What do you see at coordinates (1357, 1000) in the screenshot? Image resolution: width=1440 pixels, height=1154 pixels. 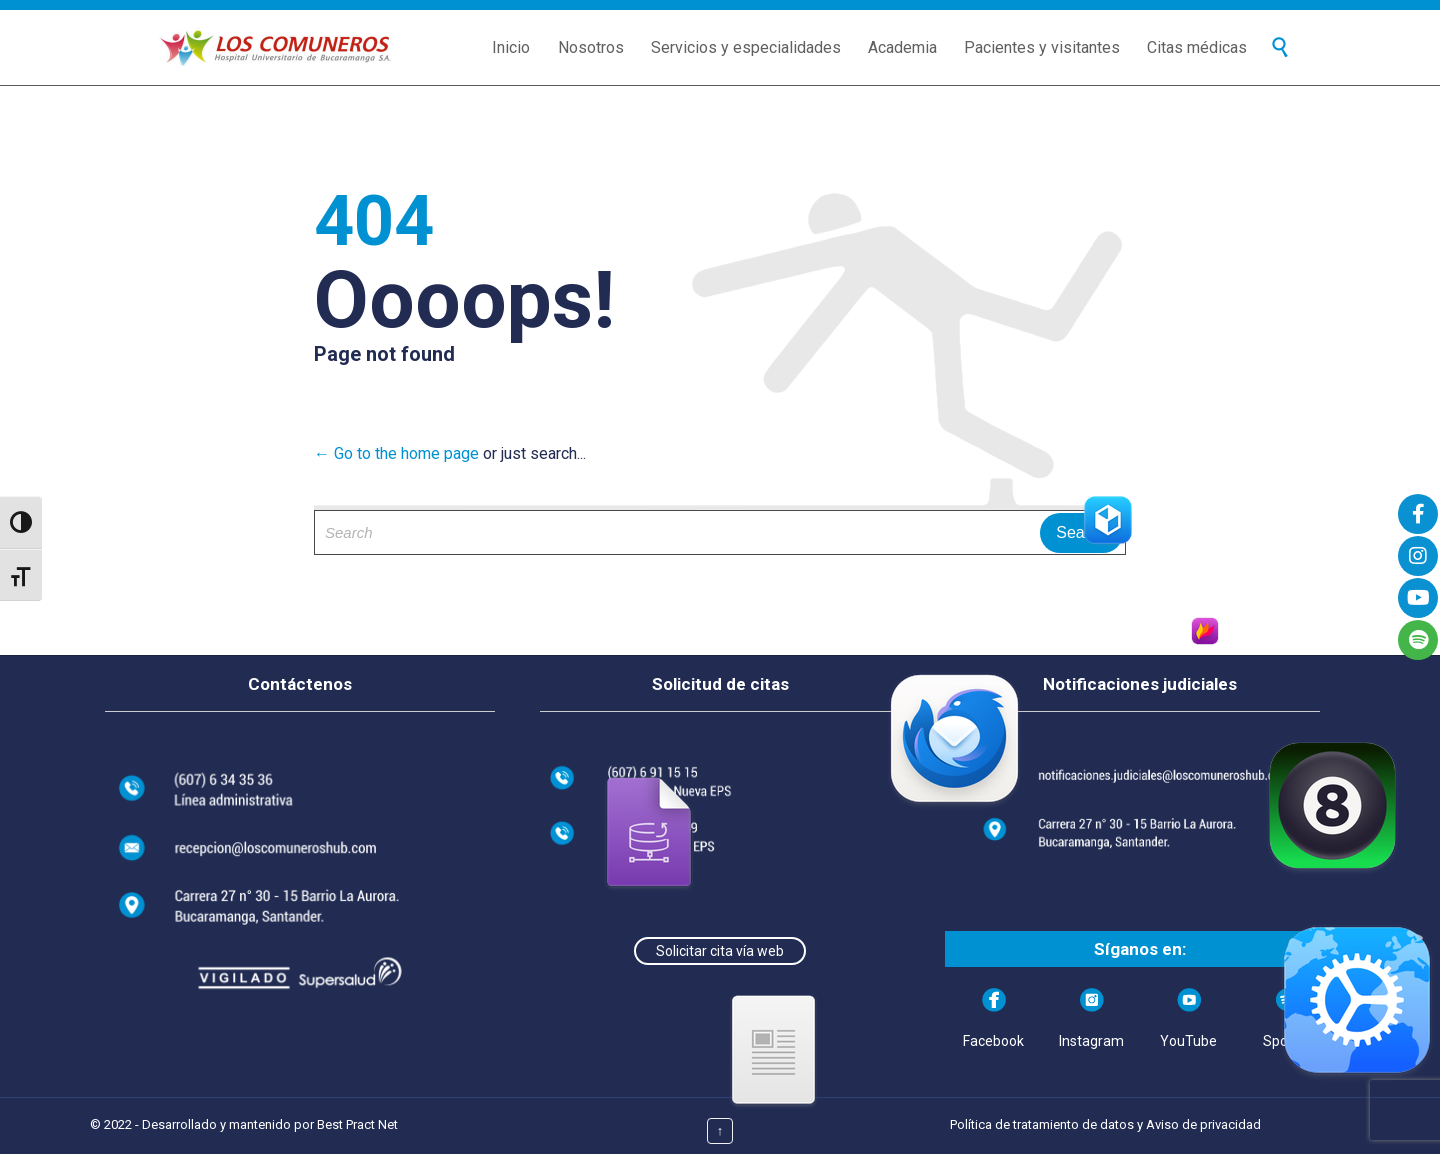 I see `configure VMware network settings` at bounding box center [1357, 1000].